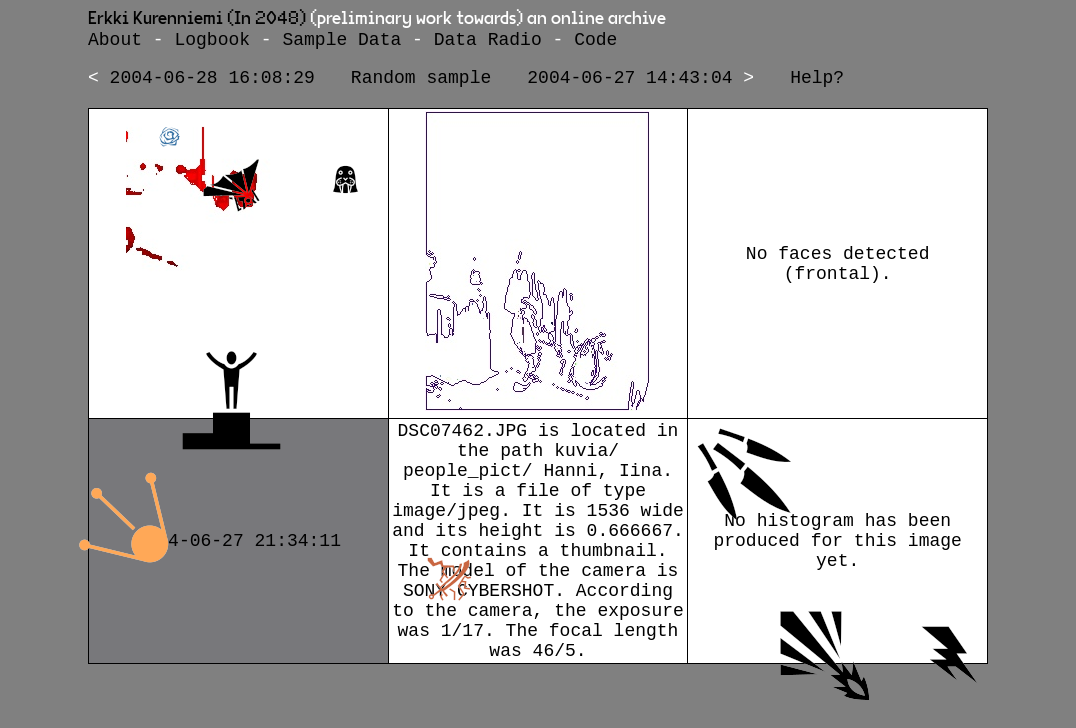 The height and width of the screenshot is (728, 1076). I want to click on access kitchen tools or cutlery options, so click(743, 474).